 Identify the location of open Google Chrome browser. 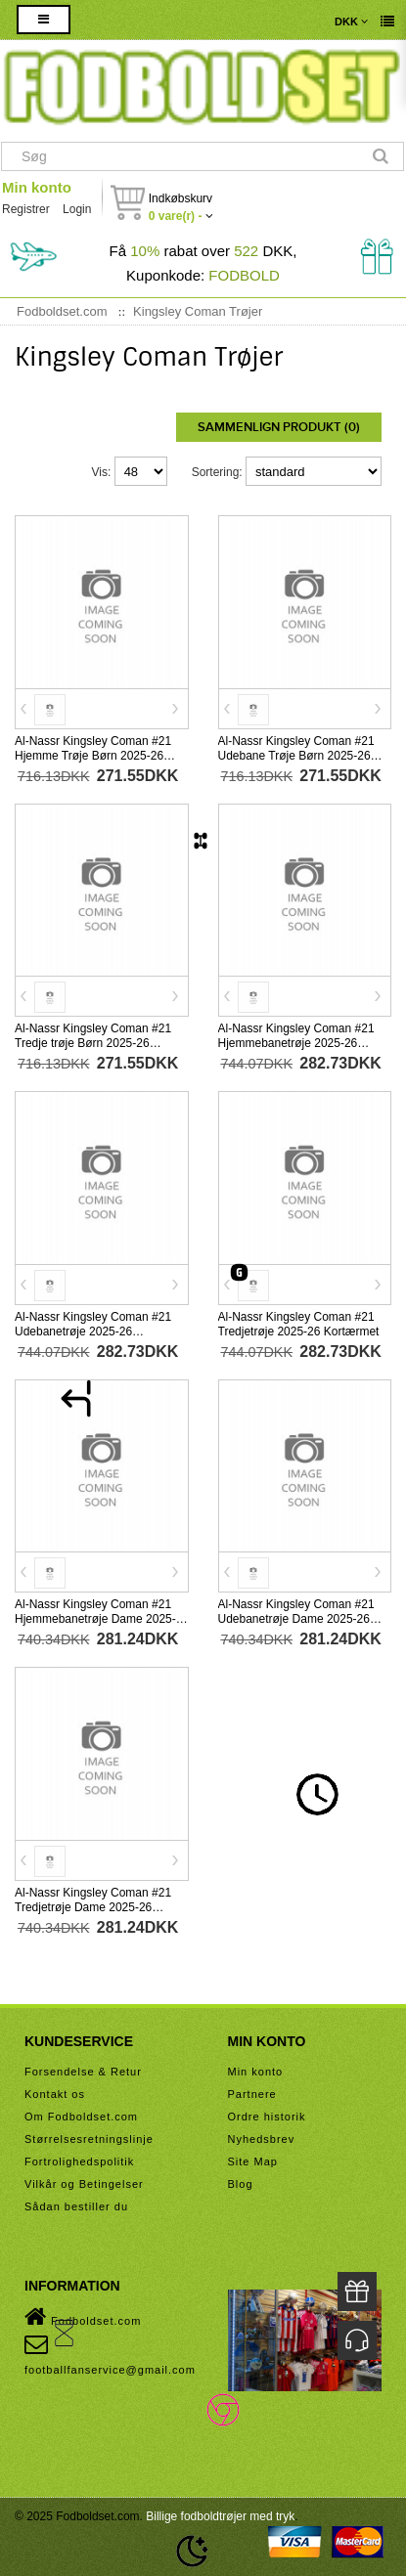
(223, 2410).